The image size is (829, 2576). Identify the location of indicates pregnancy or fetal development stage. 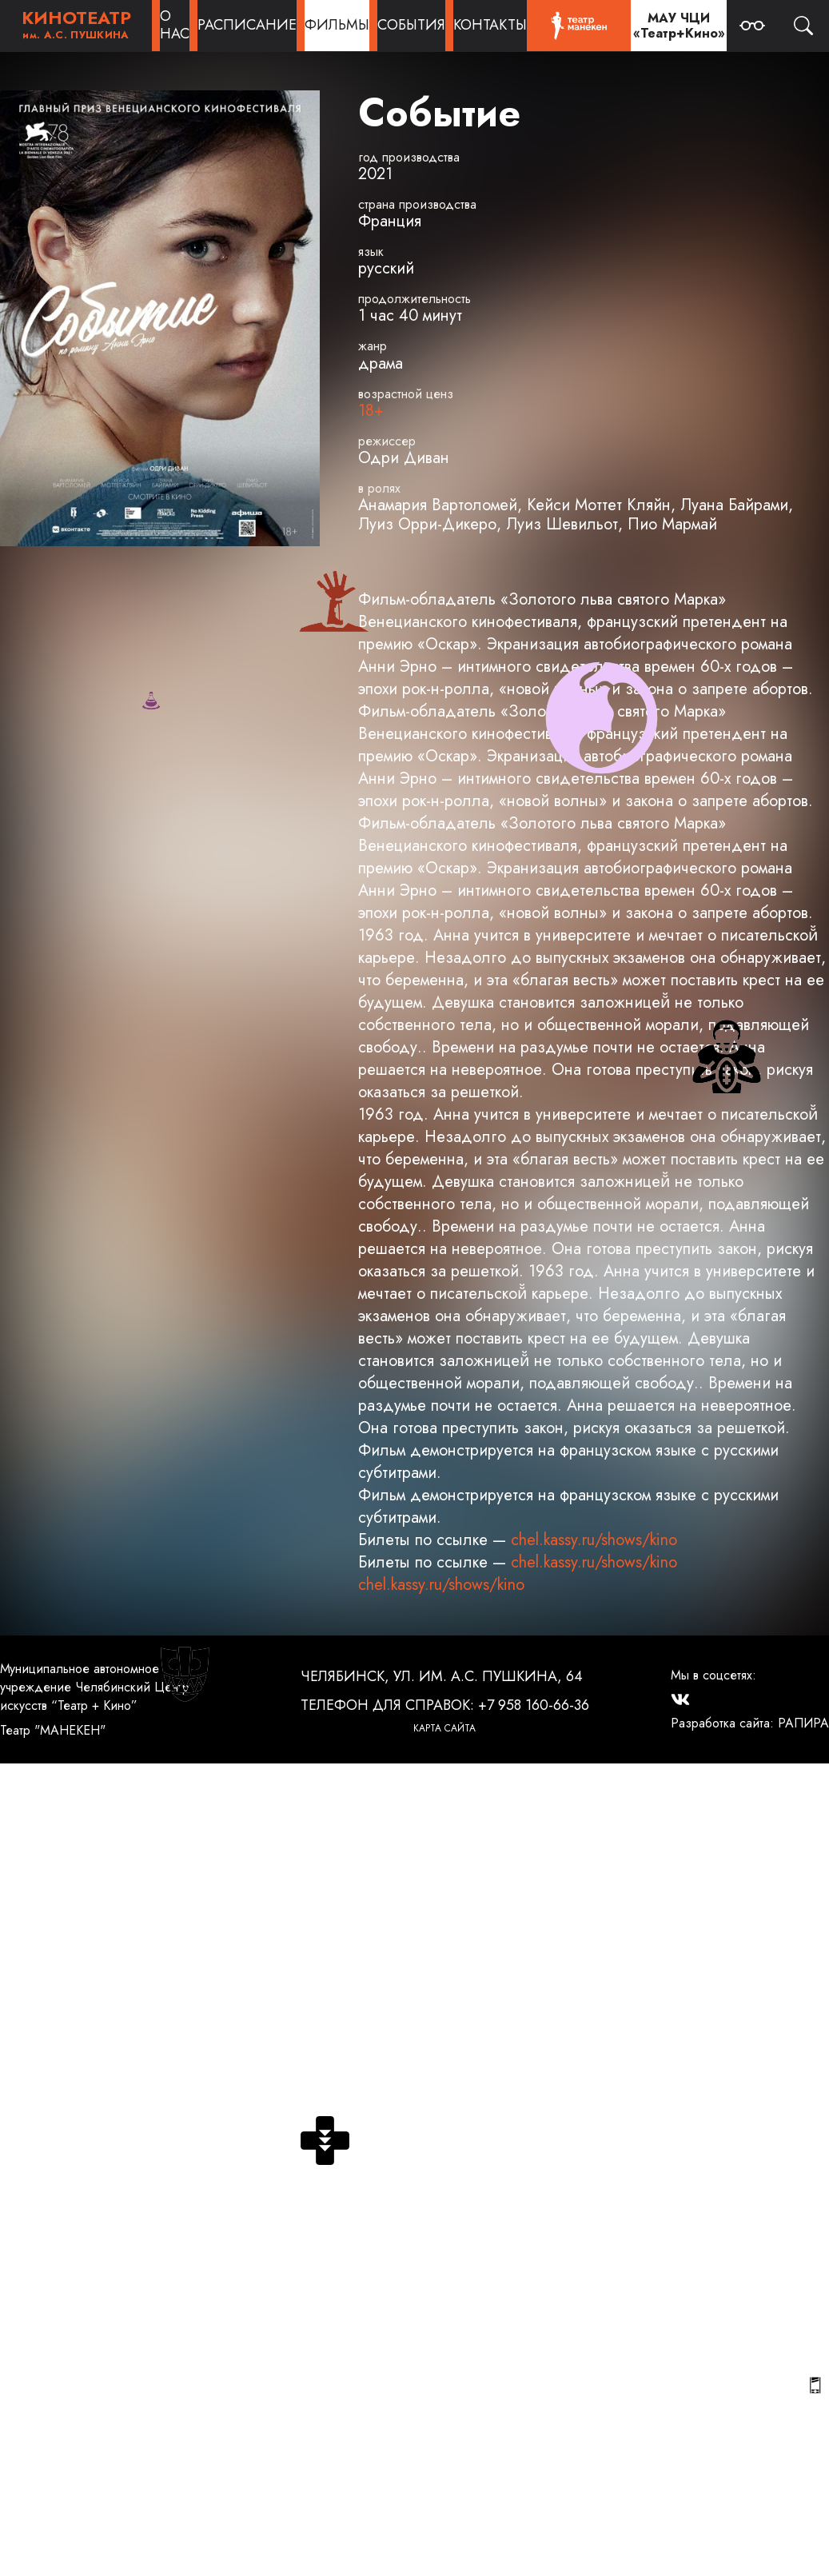
(601, 717).